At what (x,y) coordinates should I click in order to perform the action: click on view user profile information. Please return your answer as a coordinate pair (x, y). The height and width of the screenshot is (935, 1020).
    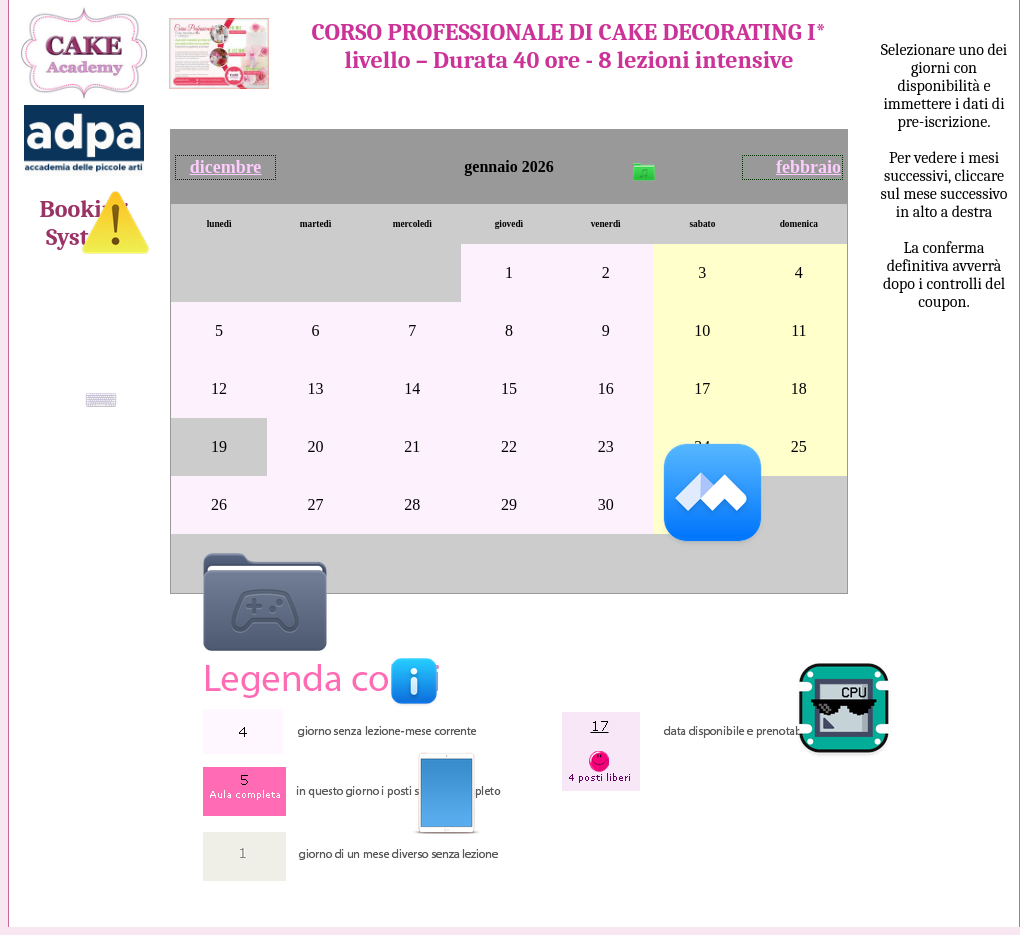
    Looking at the image, I should click on (414, 681).